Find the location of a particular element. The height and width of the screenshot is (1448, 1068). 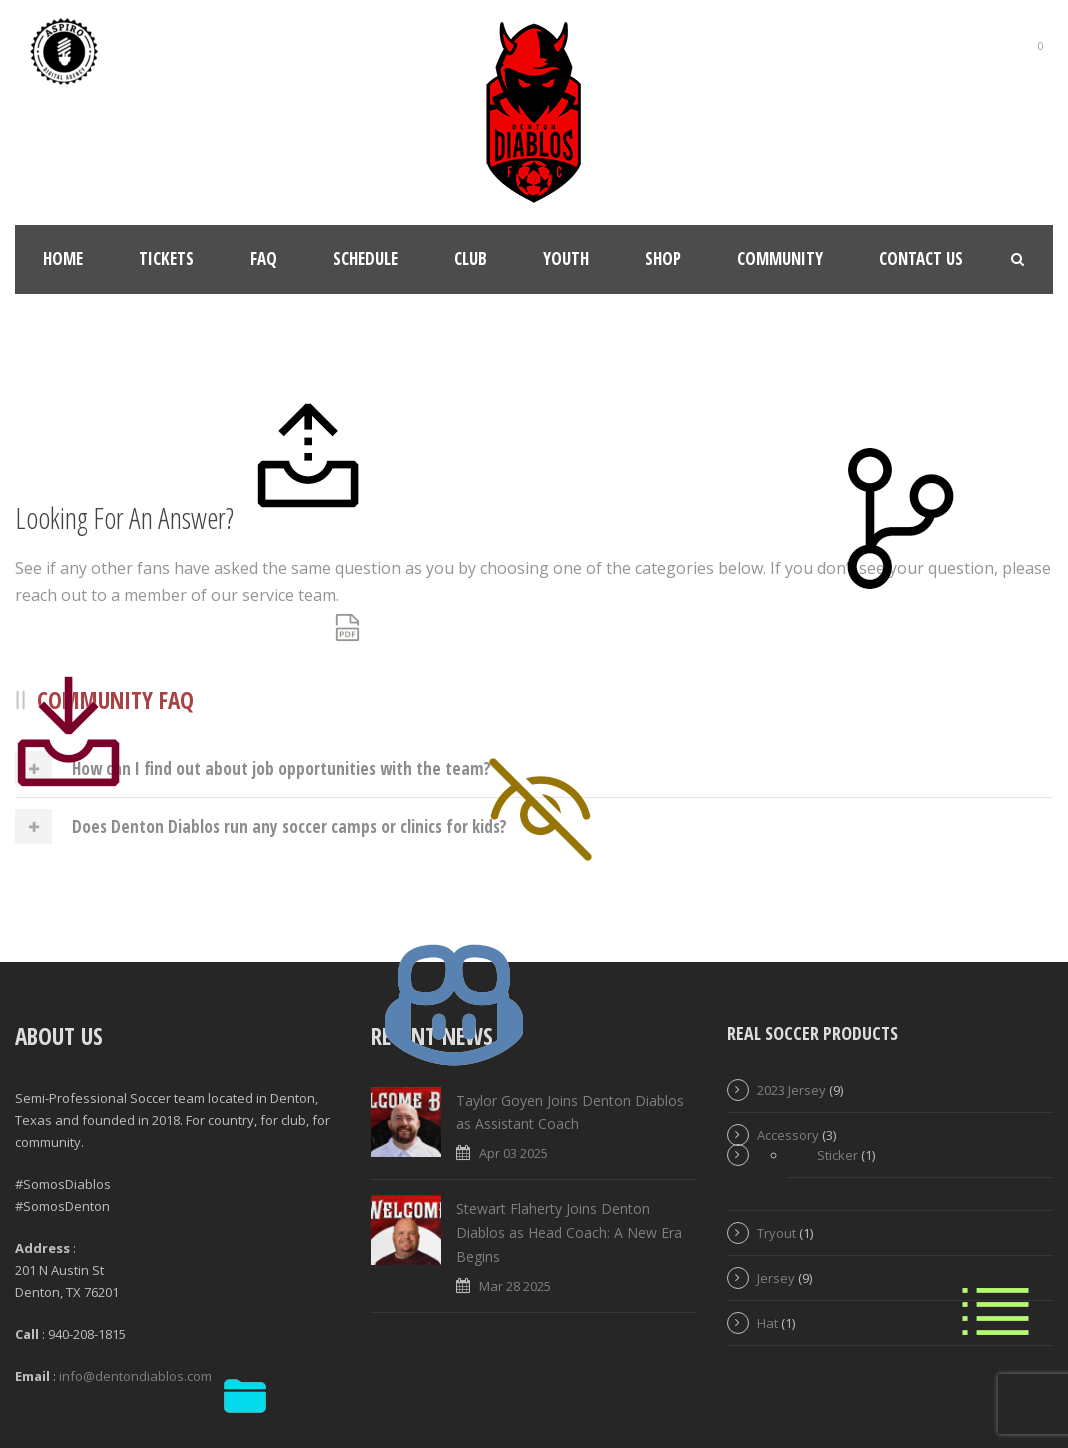

open folder to view contents is located at coordinates (245, 1396).